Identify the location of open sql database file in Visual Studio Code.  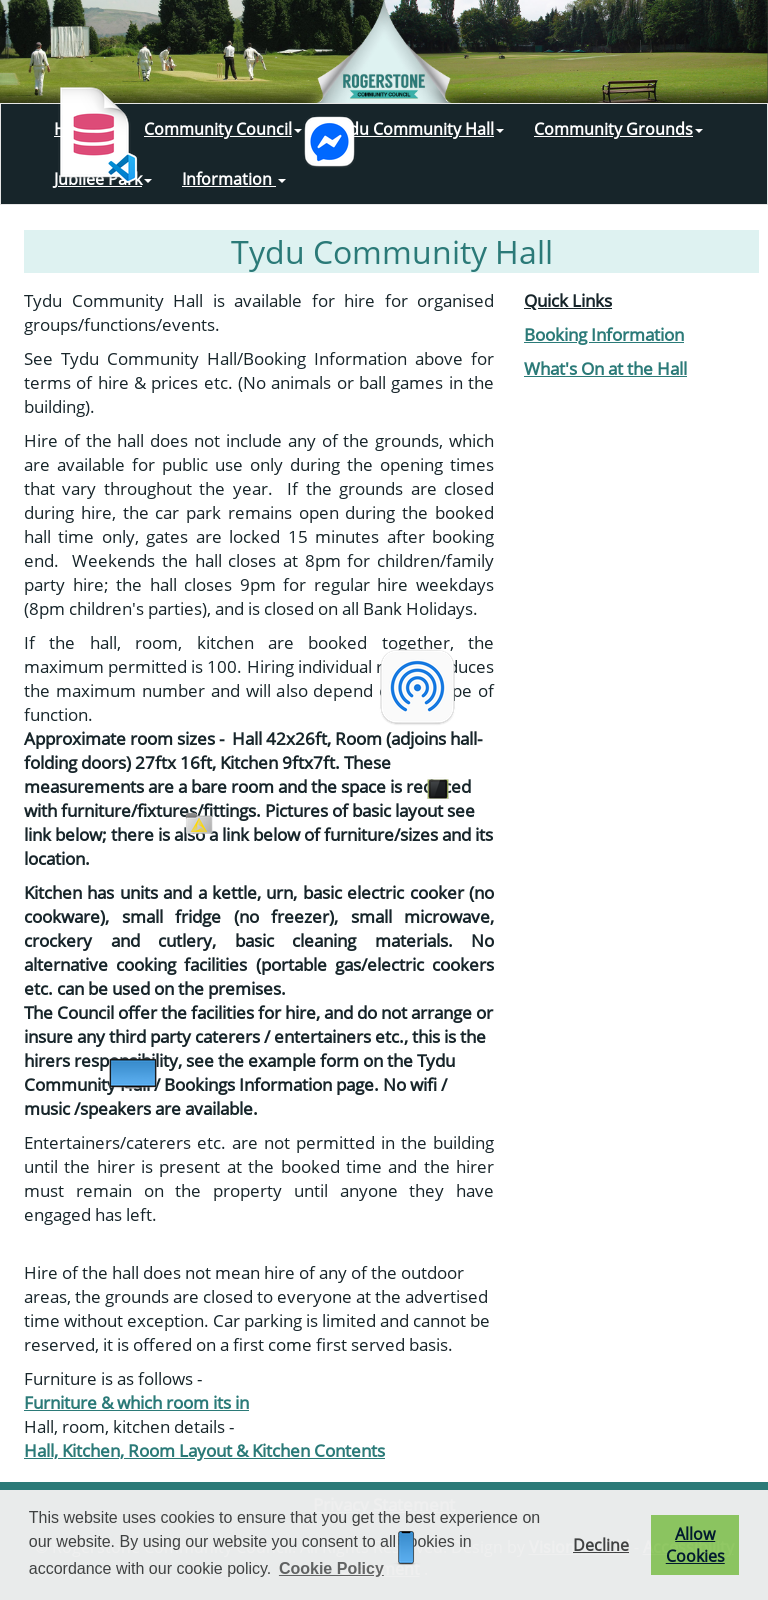
(94, 134).